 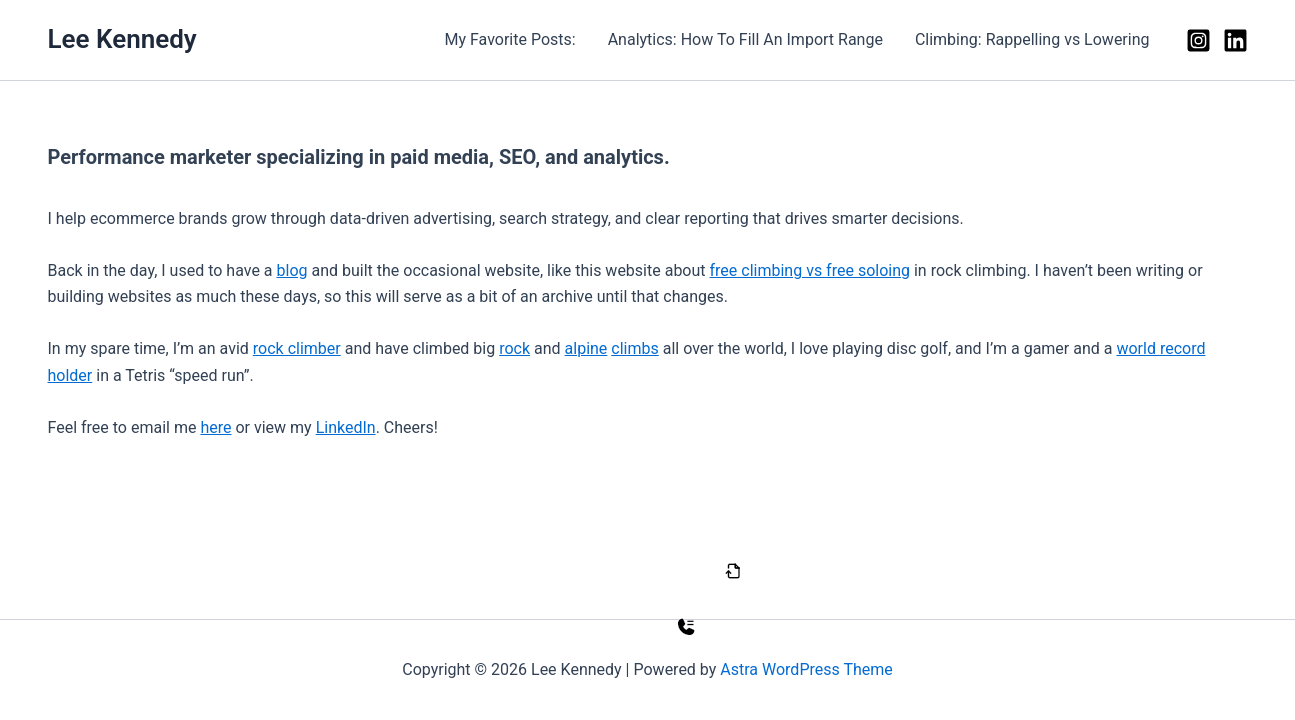 I want to click on upload a file, so click(x=733, y=571).